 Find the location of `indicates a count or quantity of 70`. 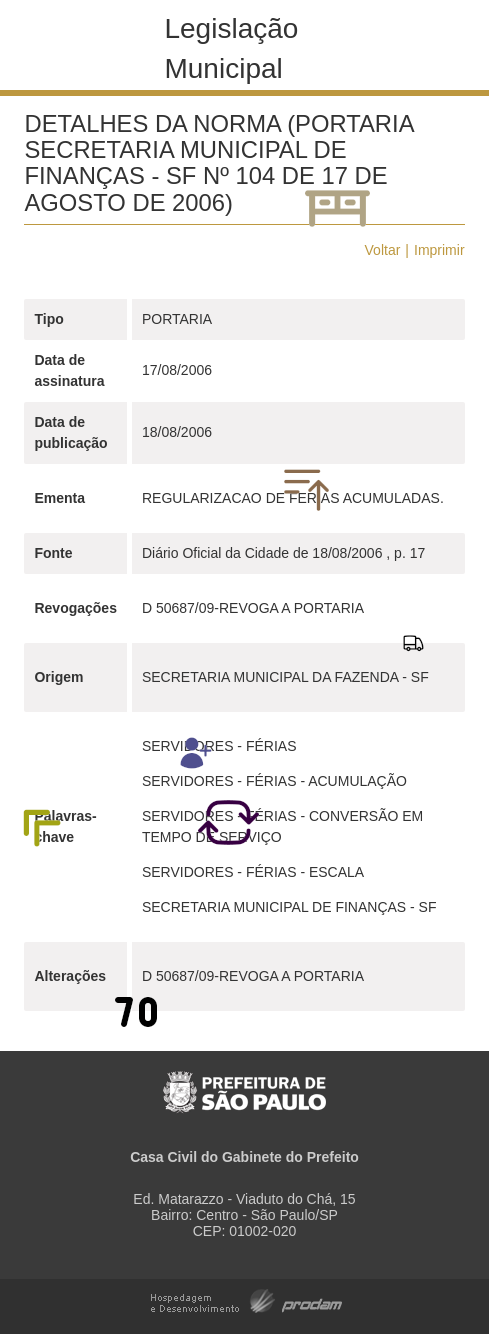

indicates a count or quantity of 70 is located at coordinates (136, 1012).